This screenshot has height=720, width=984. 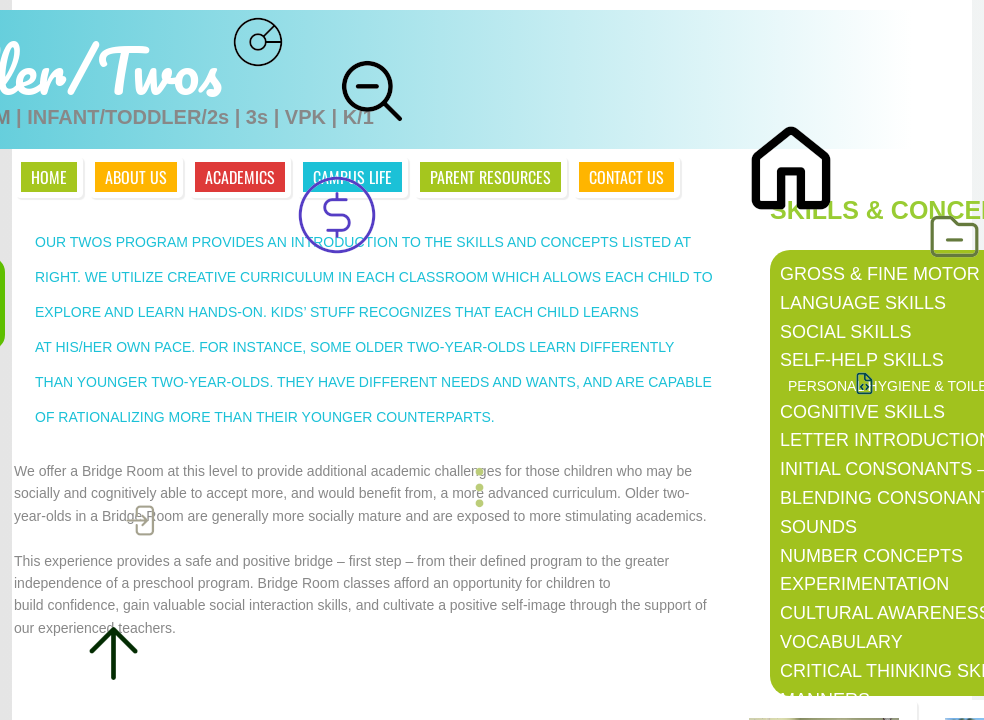 I want to click on navigate to home screen, so click(x=791, y=170).